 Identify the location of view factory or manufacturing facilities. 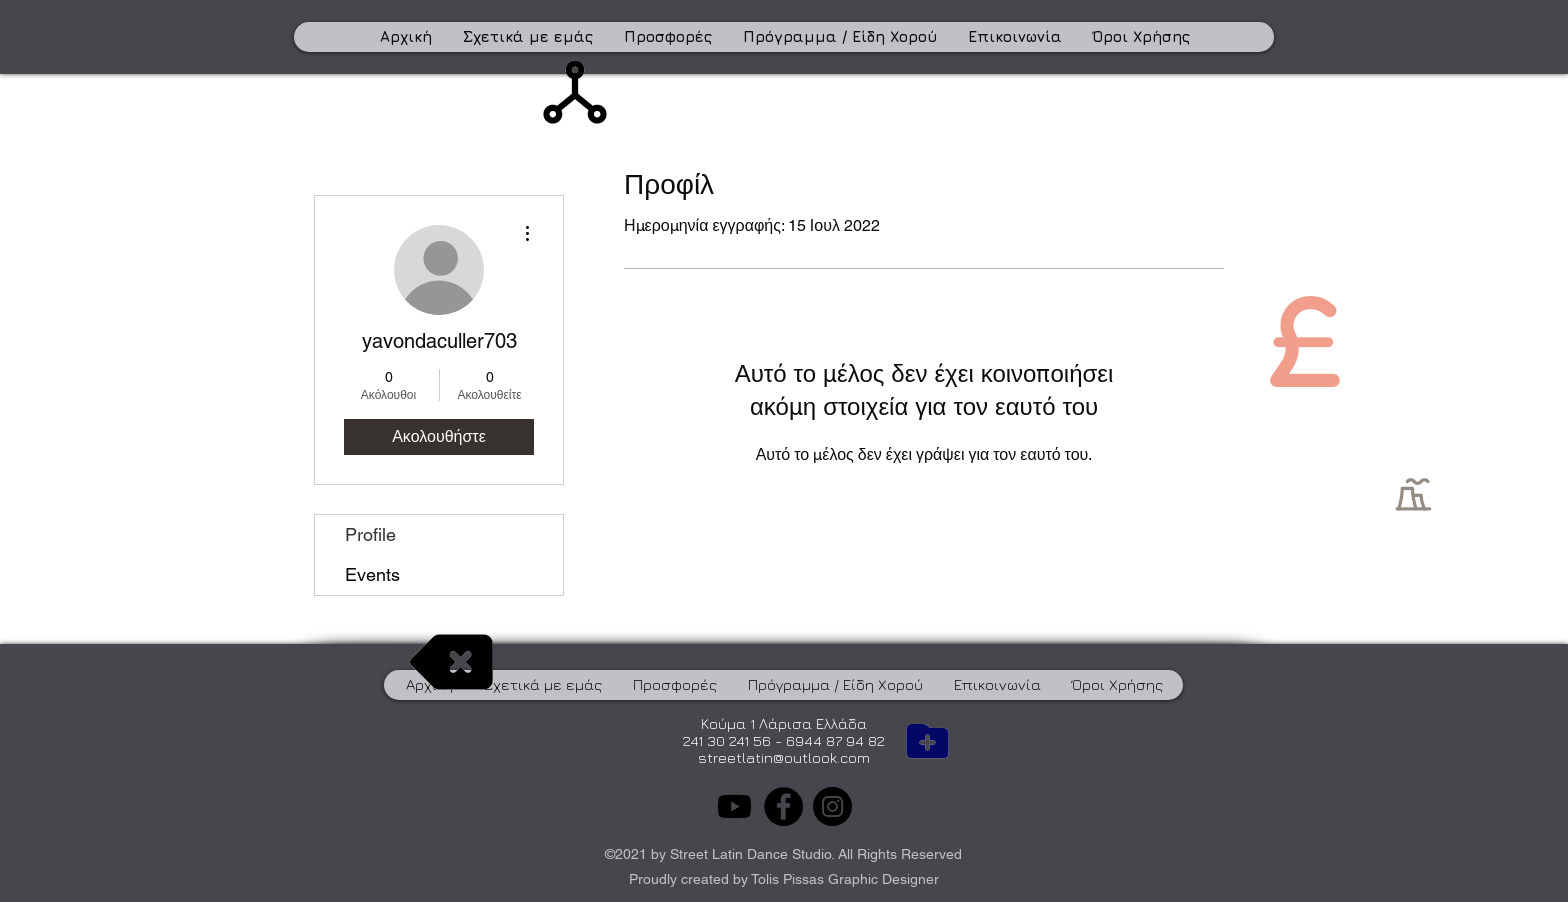
(1412, 493).